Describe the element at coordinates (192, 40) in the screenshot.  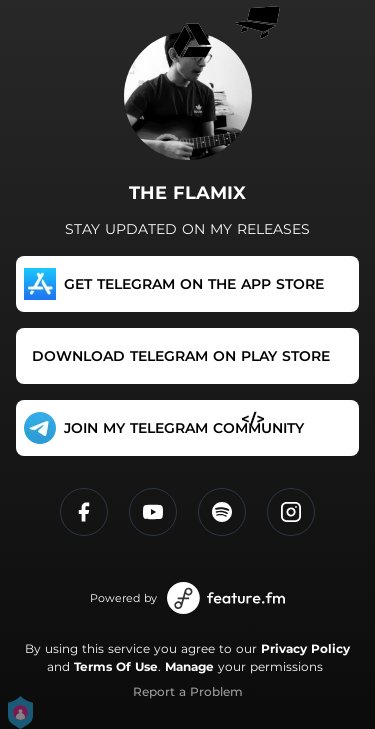
I see `open Google Drive` at that location.